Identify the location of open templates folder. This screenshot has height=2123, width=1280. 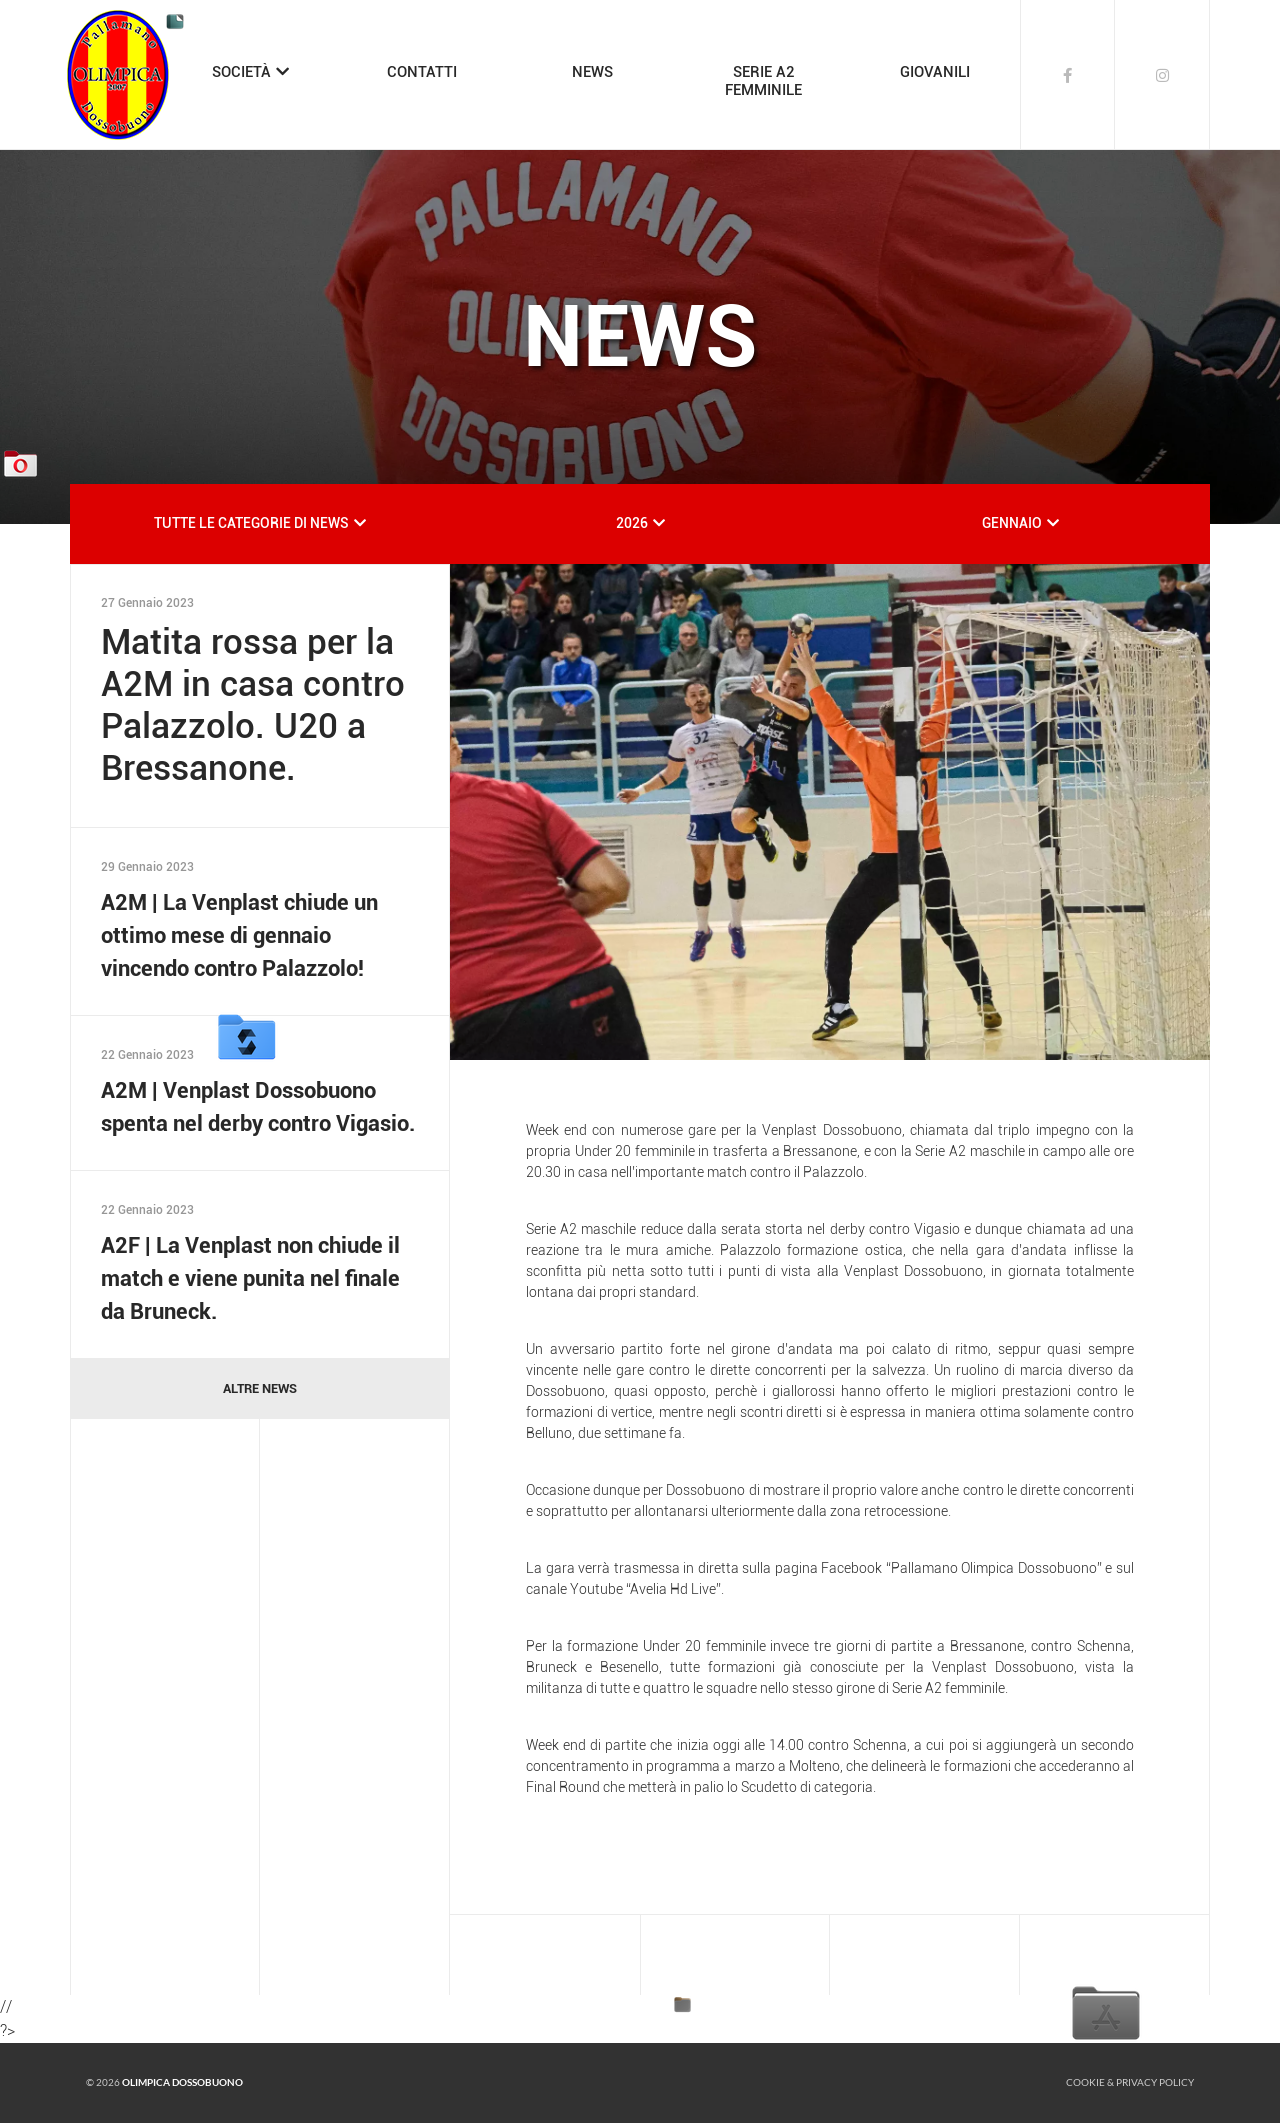
(1106, 2013).